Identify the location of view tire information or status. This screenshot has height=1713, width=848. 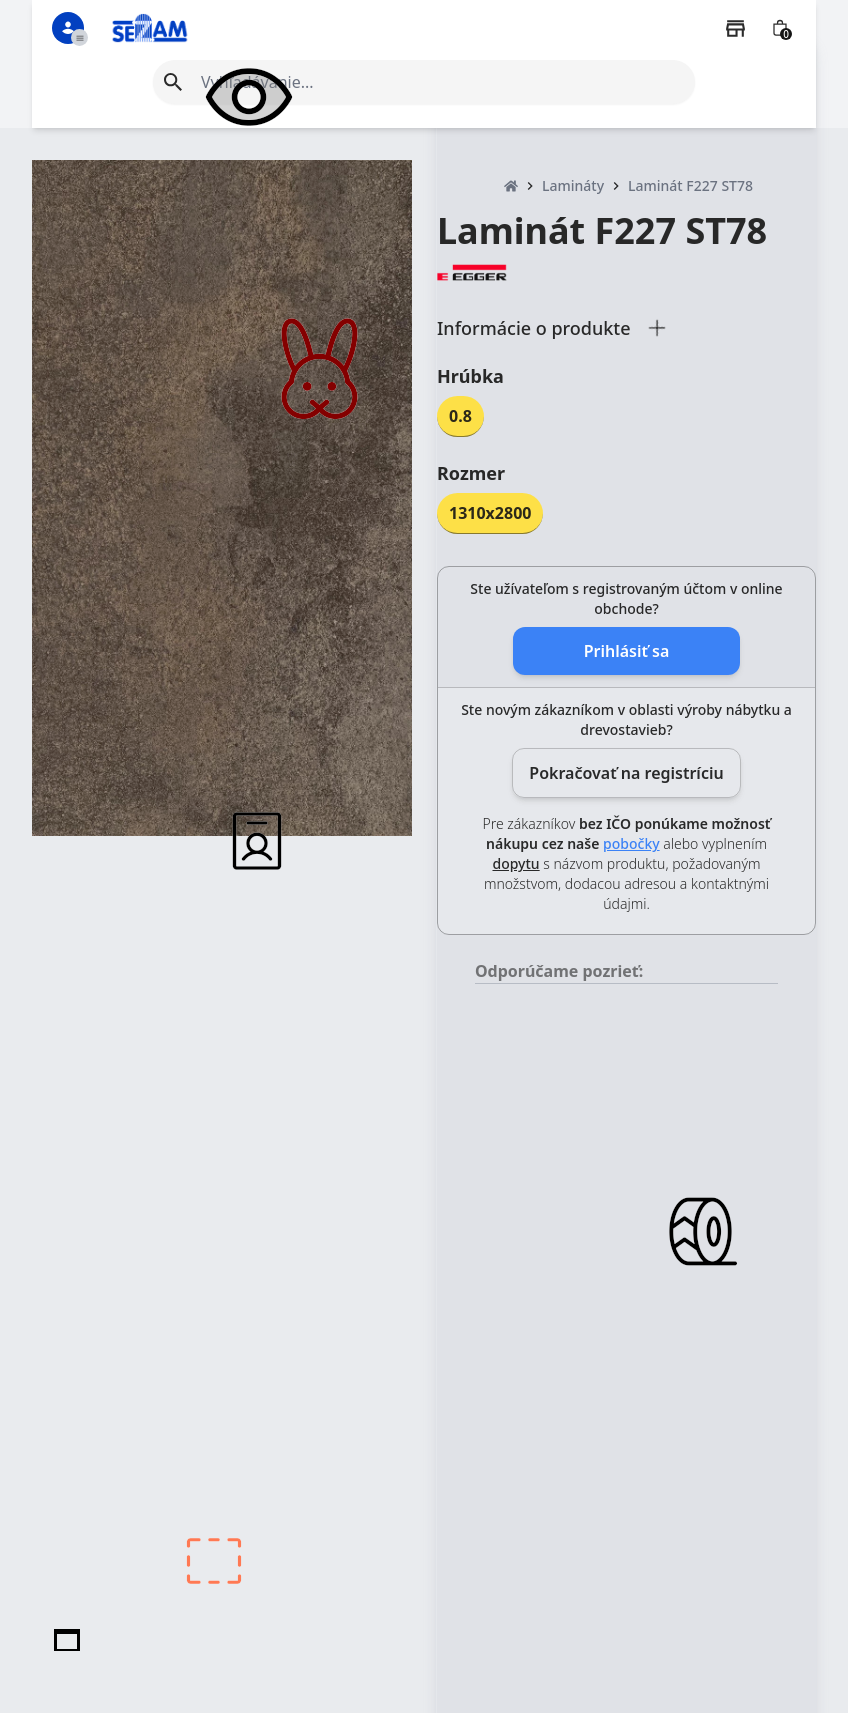
(700, 1231).